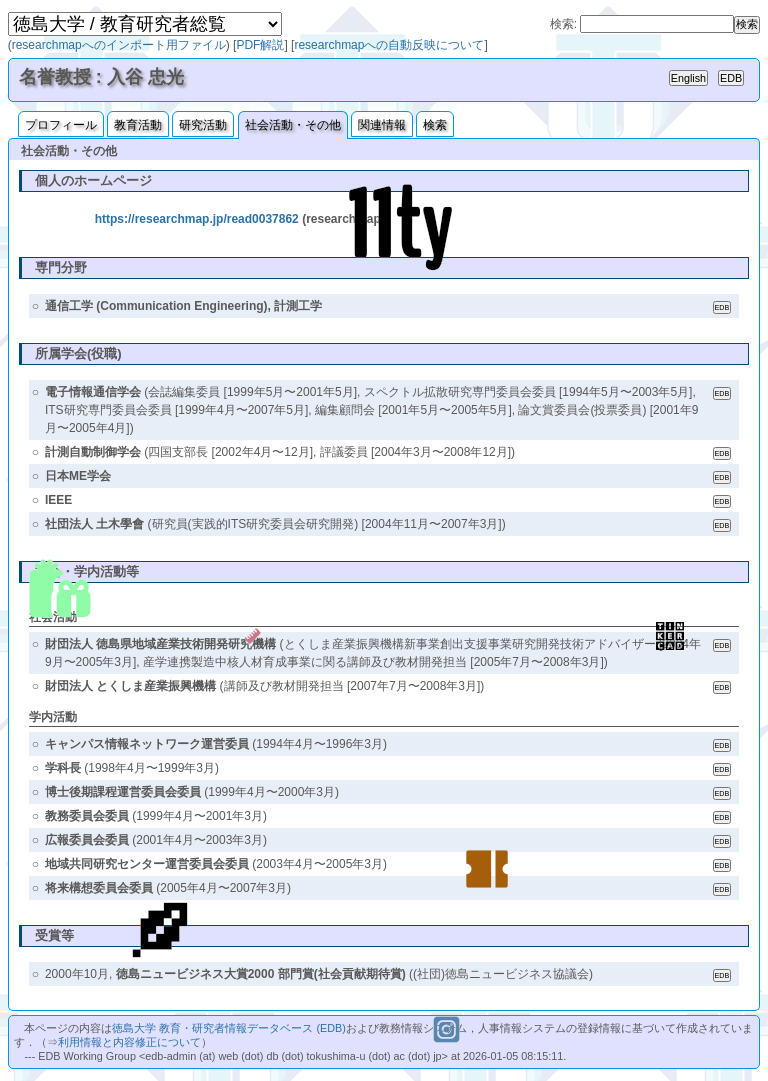 This screenshot has height=1081, width=768. I want to click on access measurement tools, so click(253, 636).